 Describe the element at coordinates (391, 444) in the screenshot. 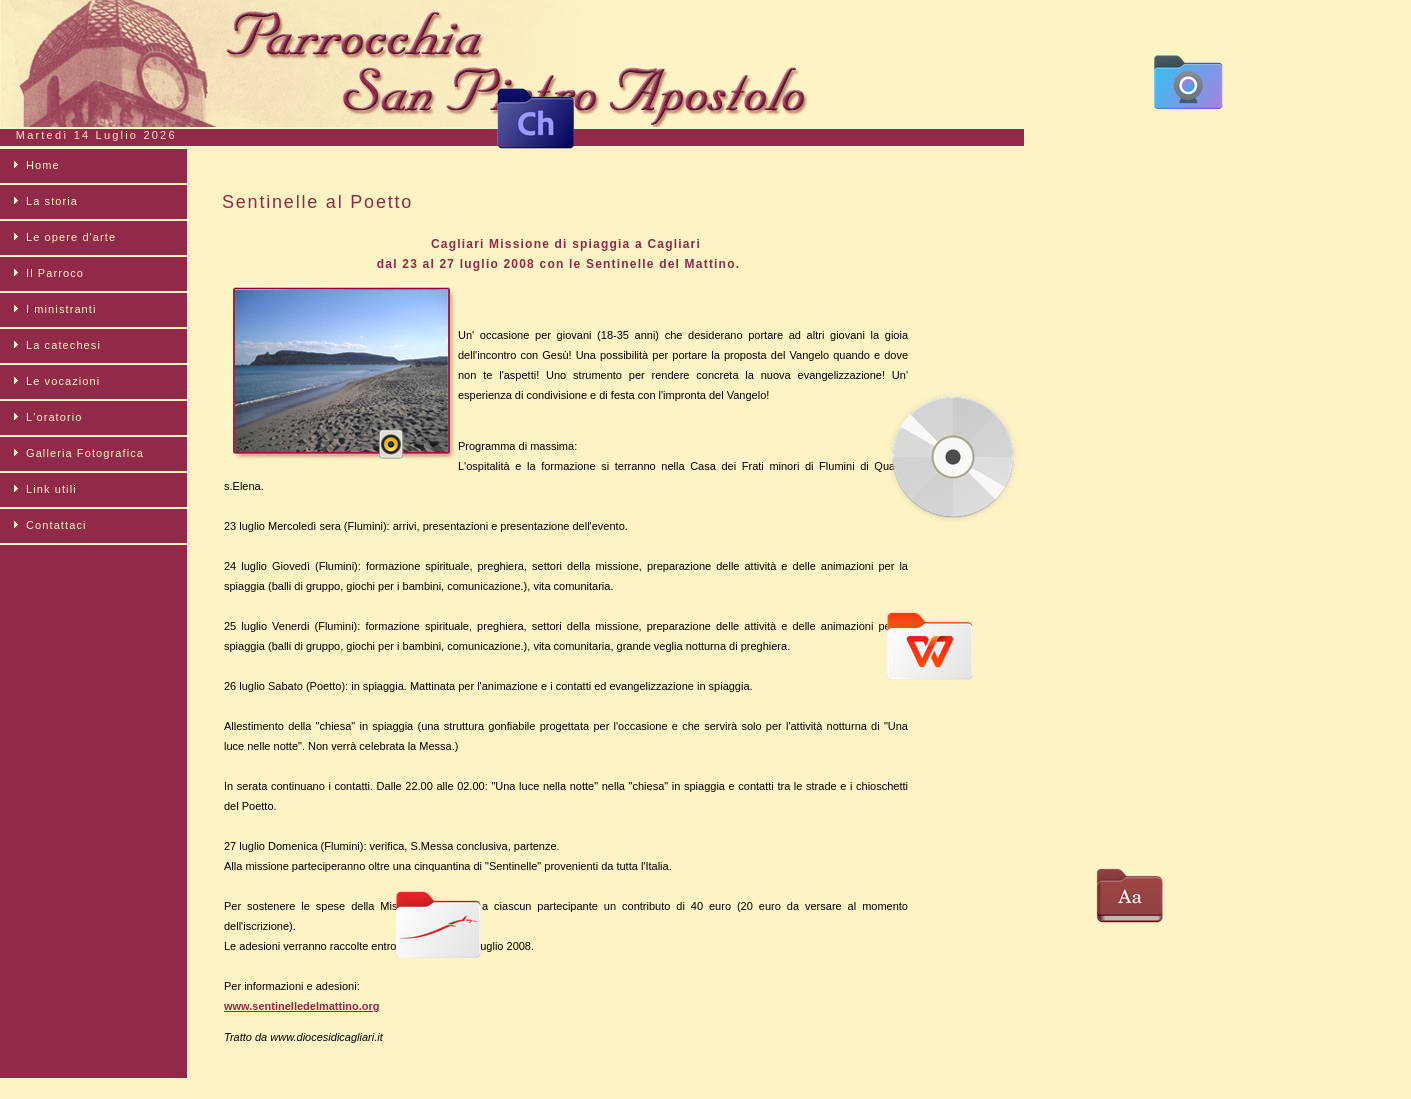

I see `open sound or audio settings` at that location.